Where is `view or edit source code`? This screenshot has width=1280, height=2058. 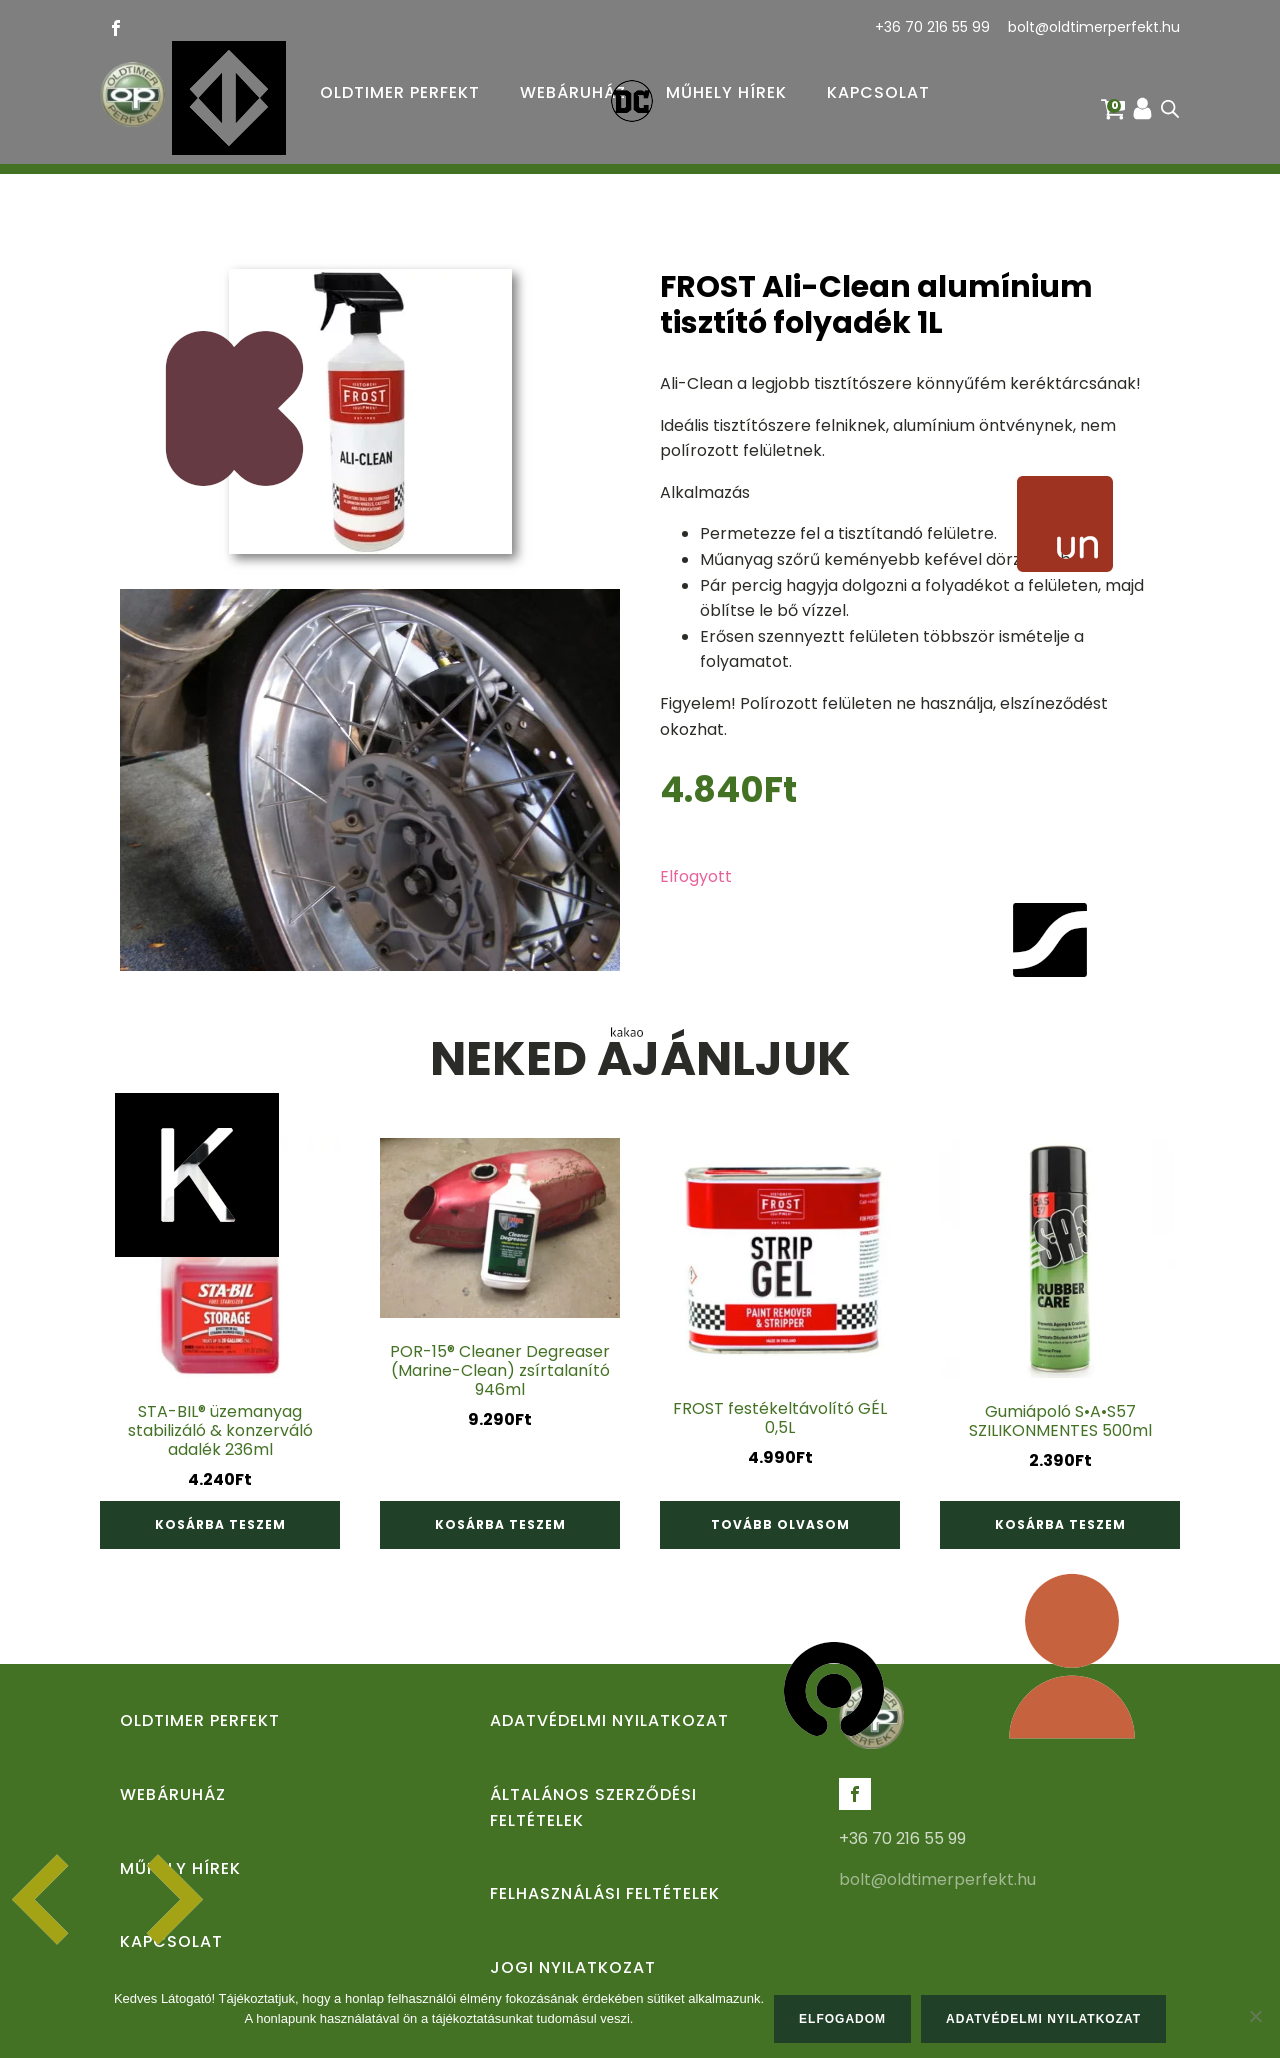
view or edit source code is located at coordinates (107, 1899).